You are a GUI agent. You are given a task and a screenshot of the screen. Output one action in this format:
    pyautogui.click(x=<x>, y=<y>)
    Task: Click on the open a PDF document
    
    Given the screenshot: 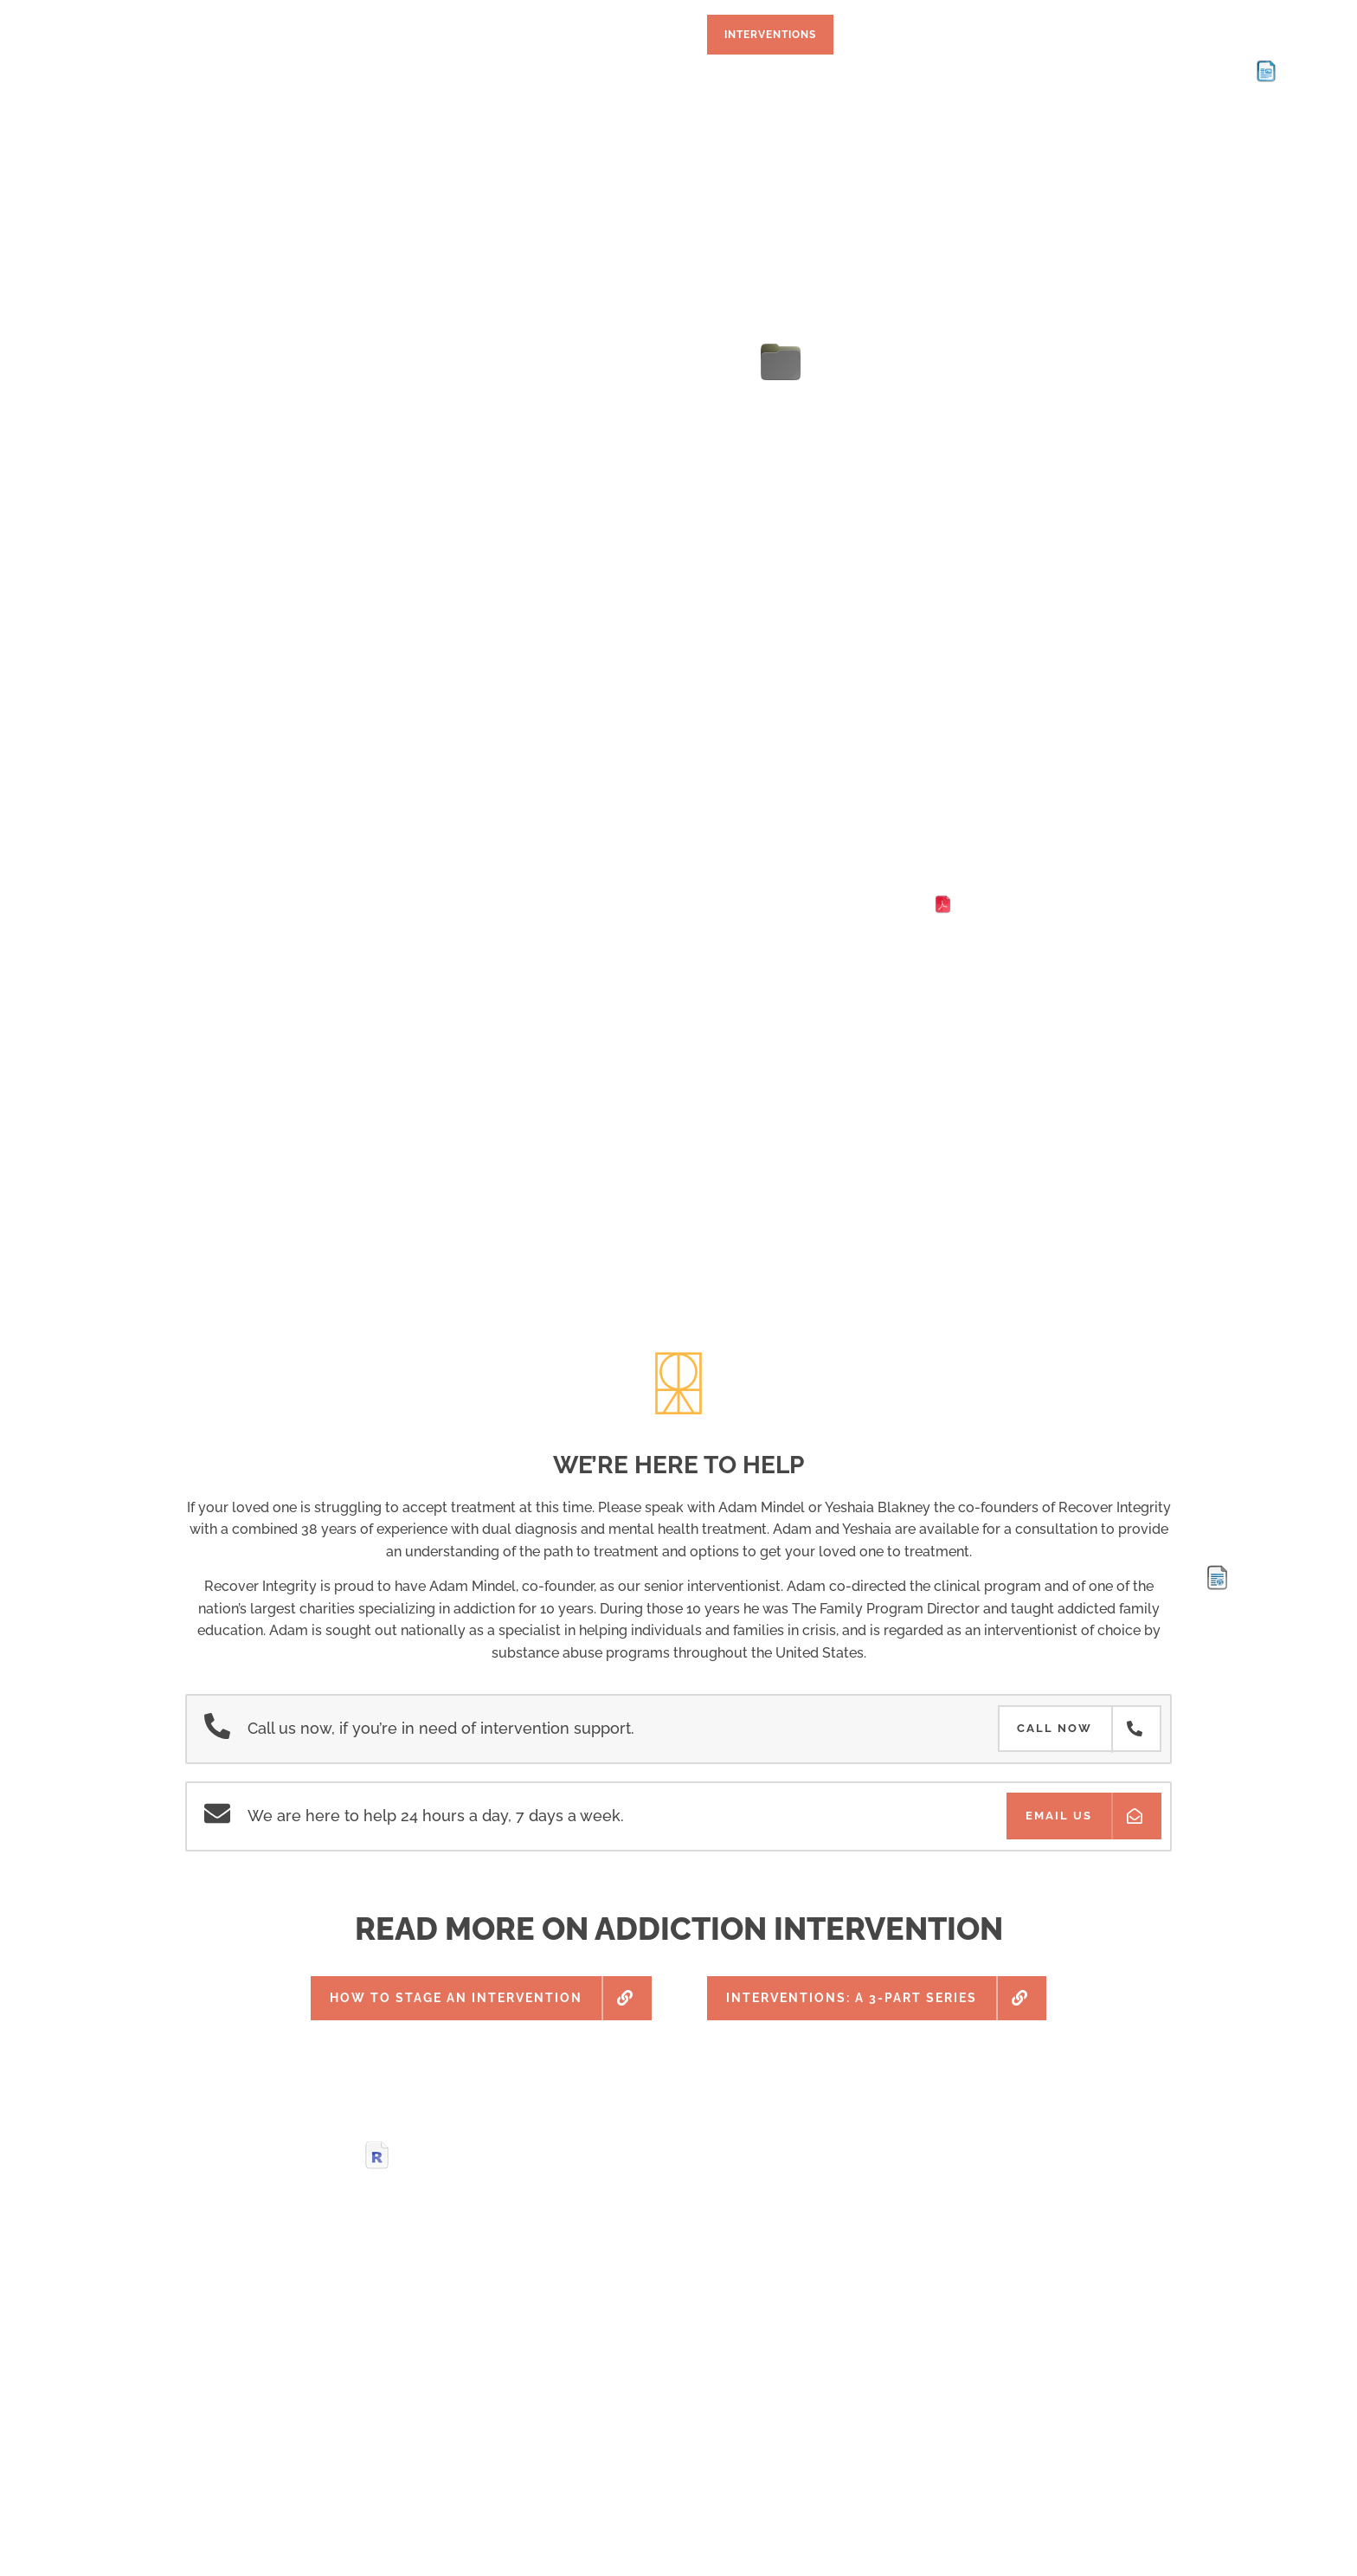 What is the action you would take?
    pyautogui.click(x=942, y=904)
    